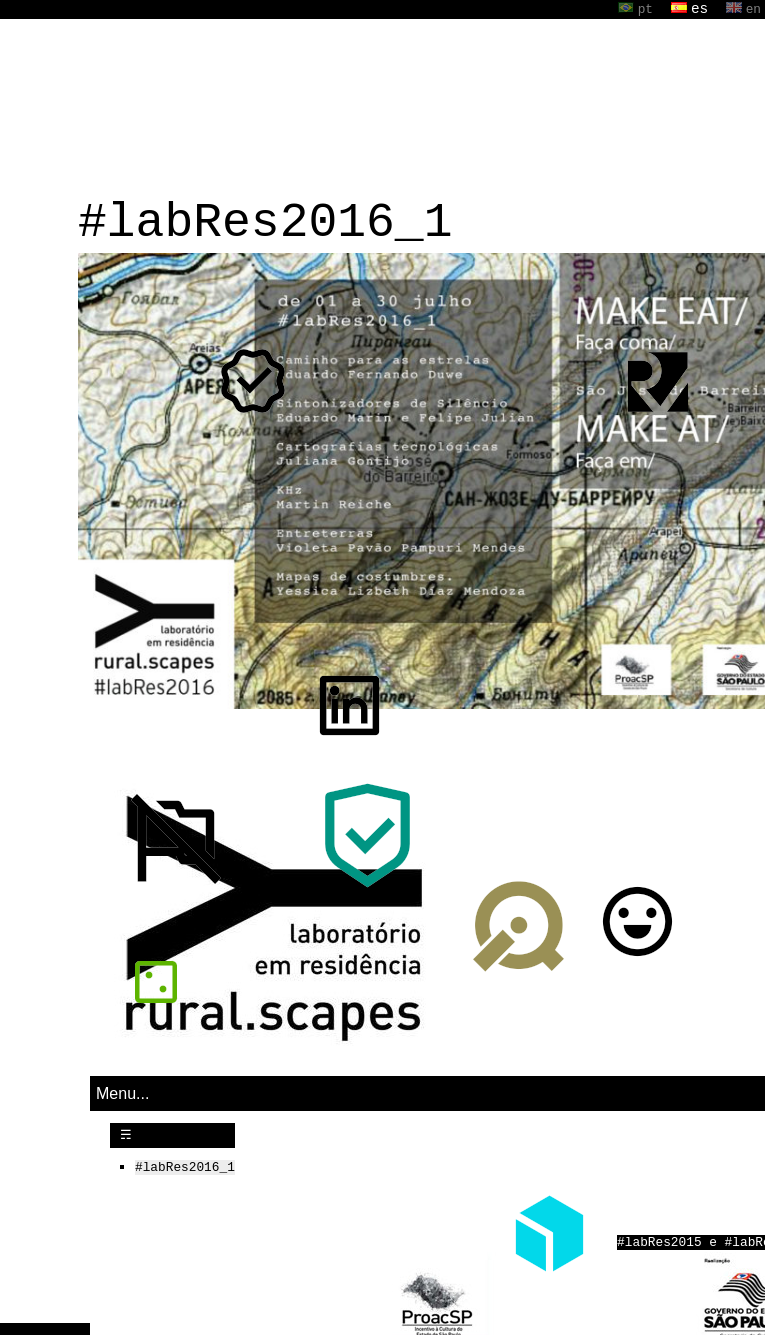 The image size is (765, 1335). I want to click on add an emoji or reaction, so click(637, 921).